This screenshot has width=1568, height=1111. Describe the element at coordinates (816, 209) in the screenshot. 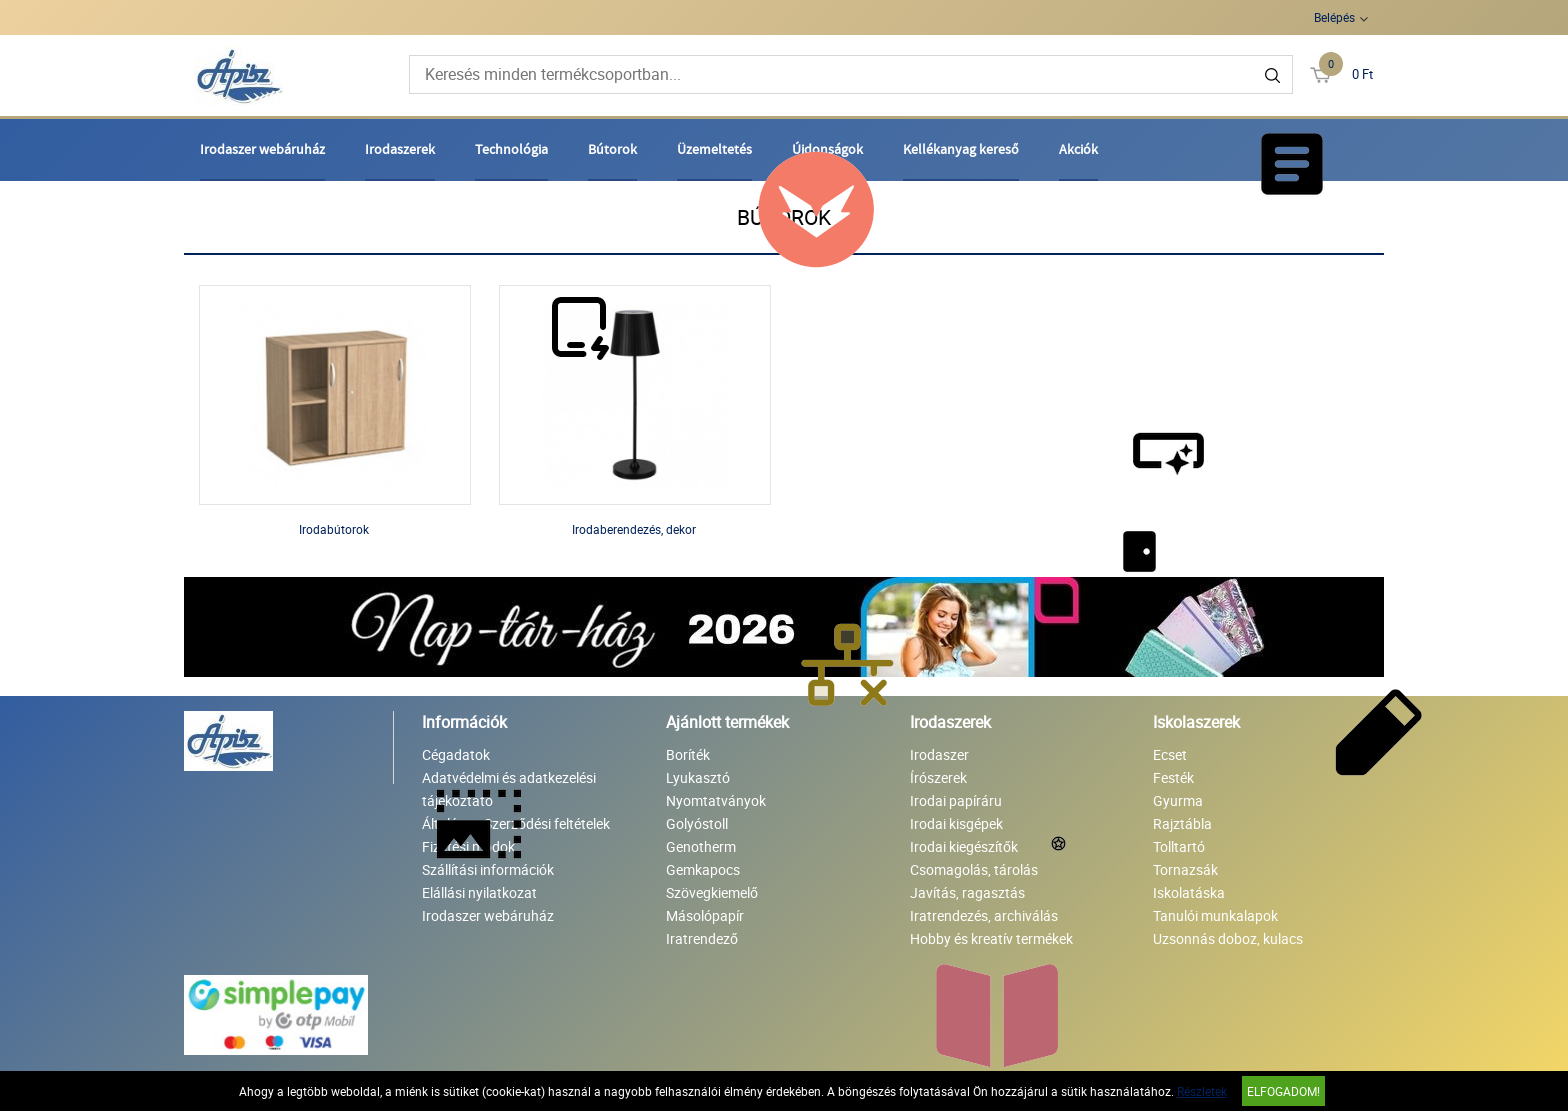

I see `indicates membership in discord's hypesquad brilliance house` at that location.